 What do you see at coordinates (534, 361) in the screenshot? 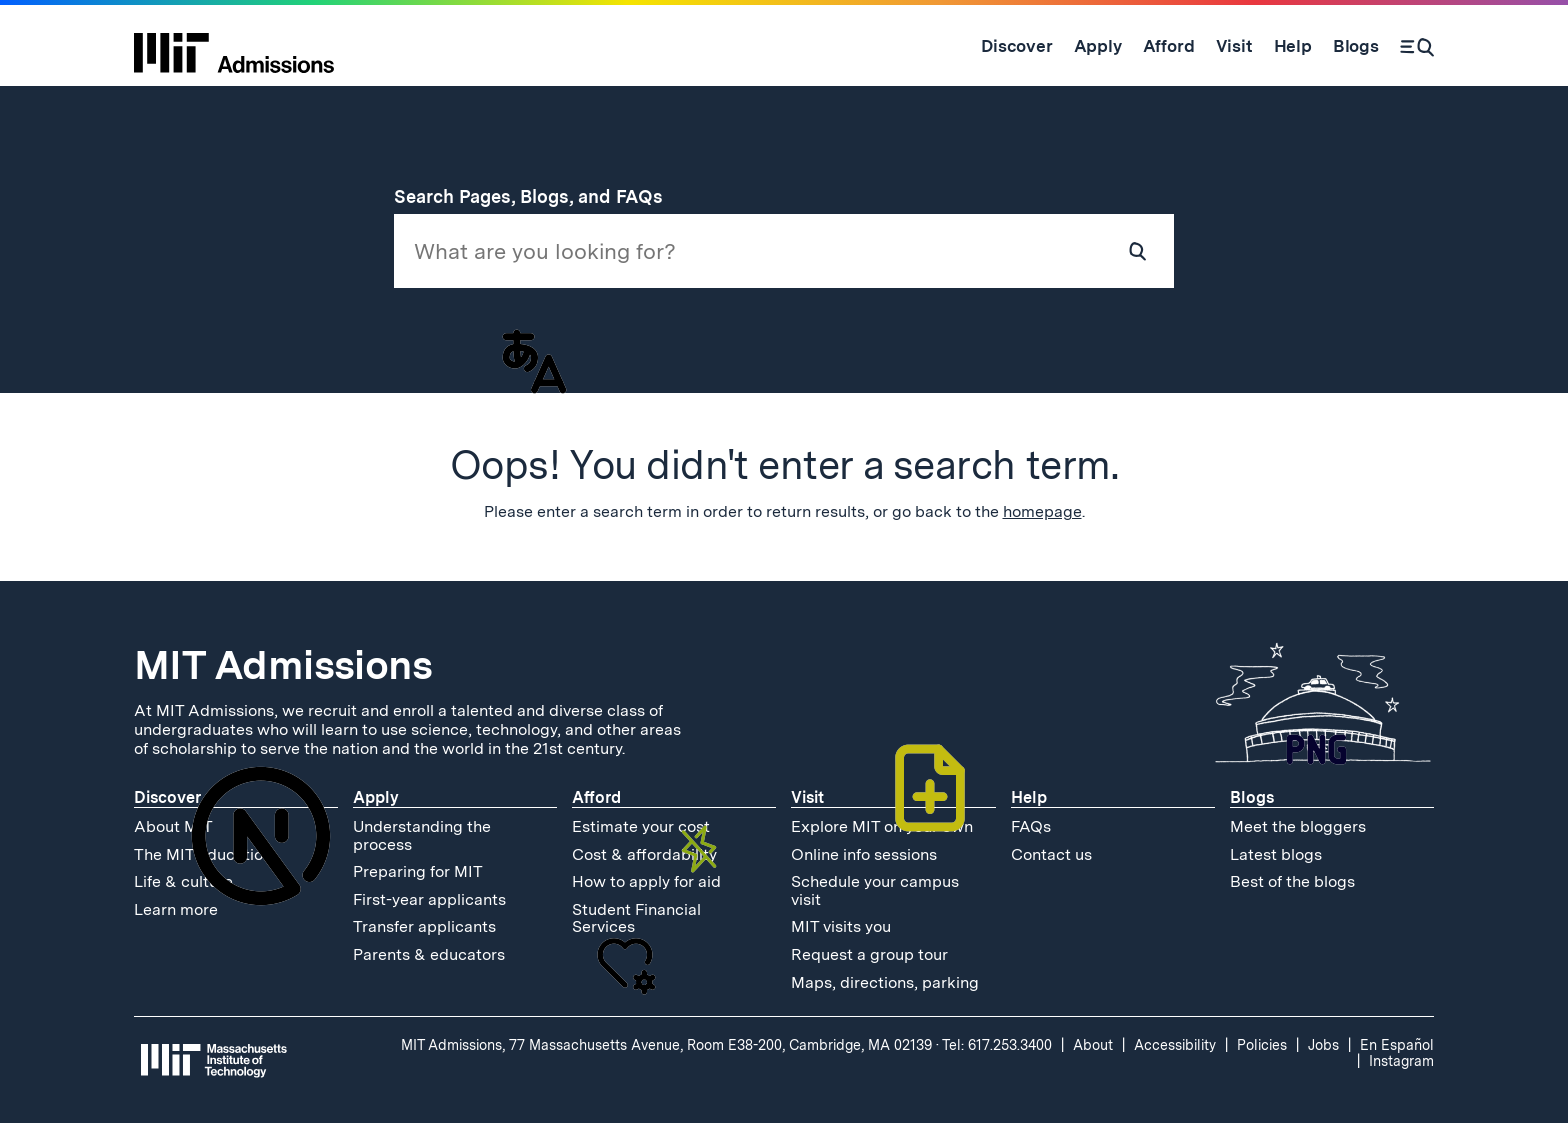
I see `switch to Japanese hiragana input` at bounding box center [534, 361].